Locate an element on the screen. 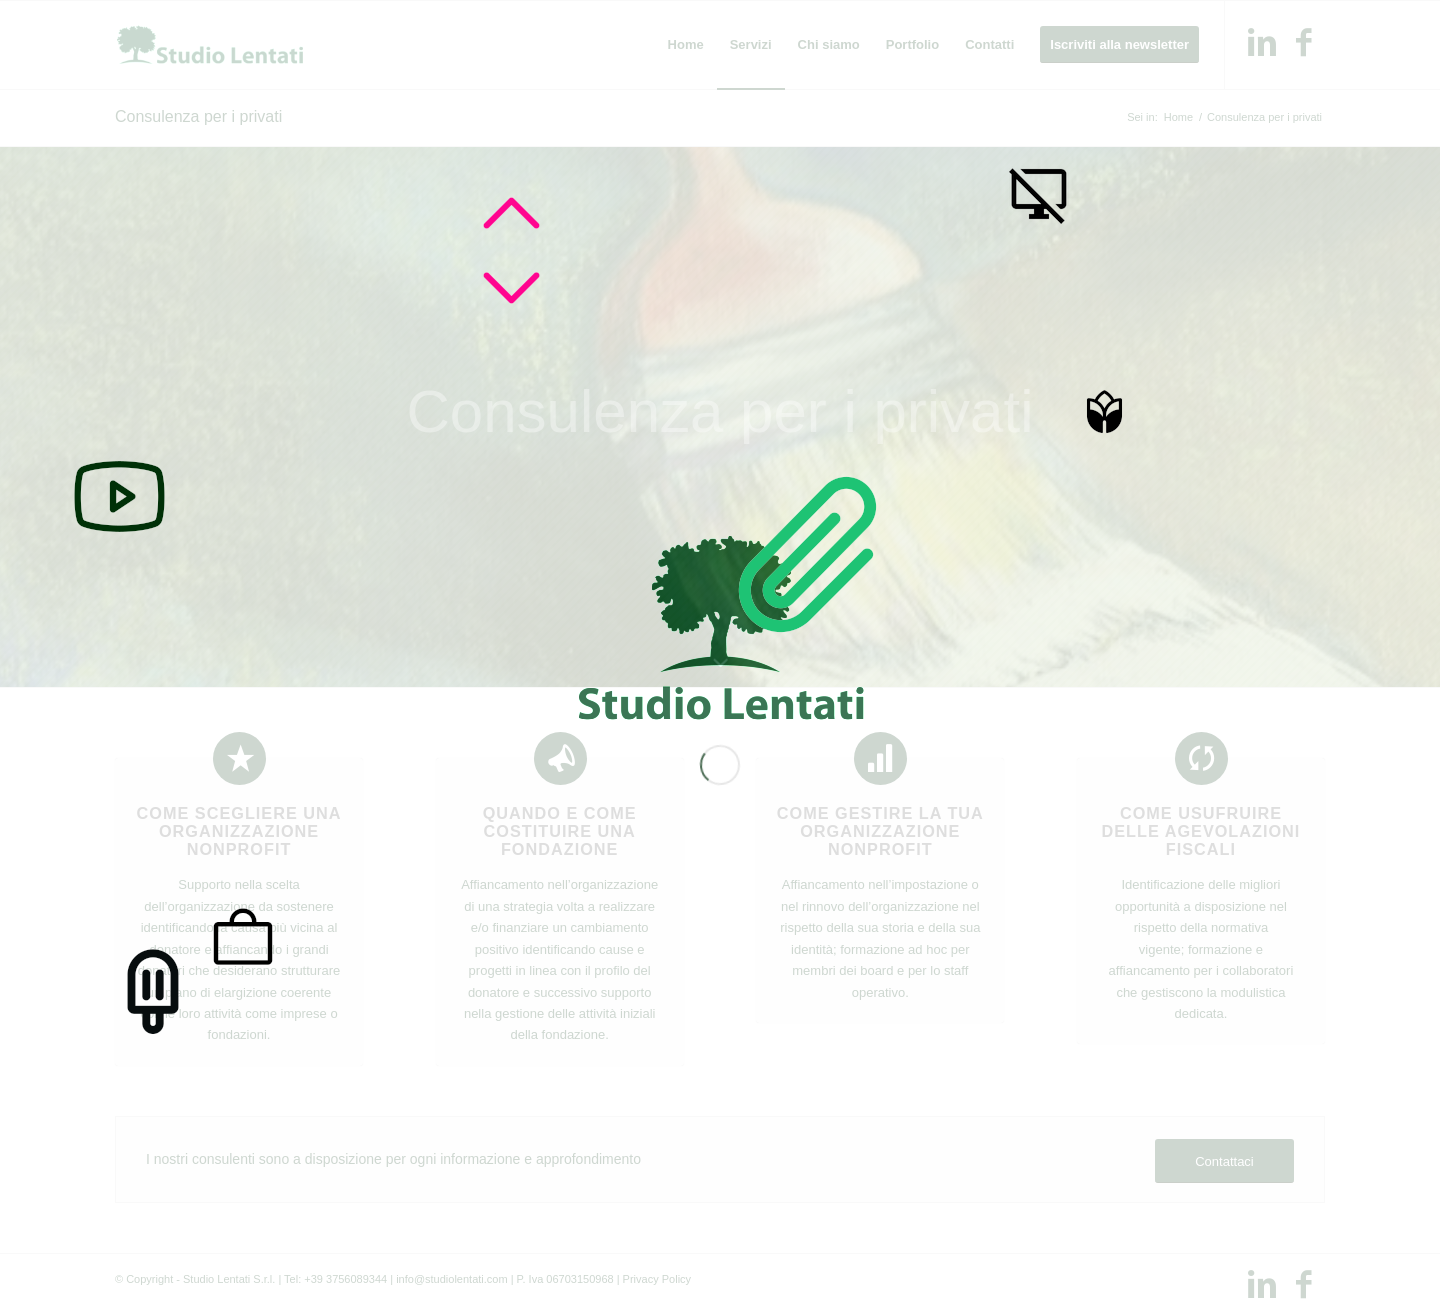 The image size is (1440, 1316). indicates frozen treats or ice cream category is located at coordinates (153, 991).